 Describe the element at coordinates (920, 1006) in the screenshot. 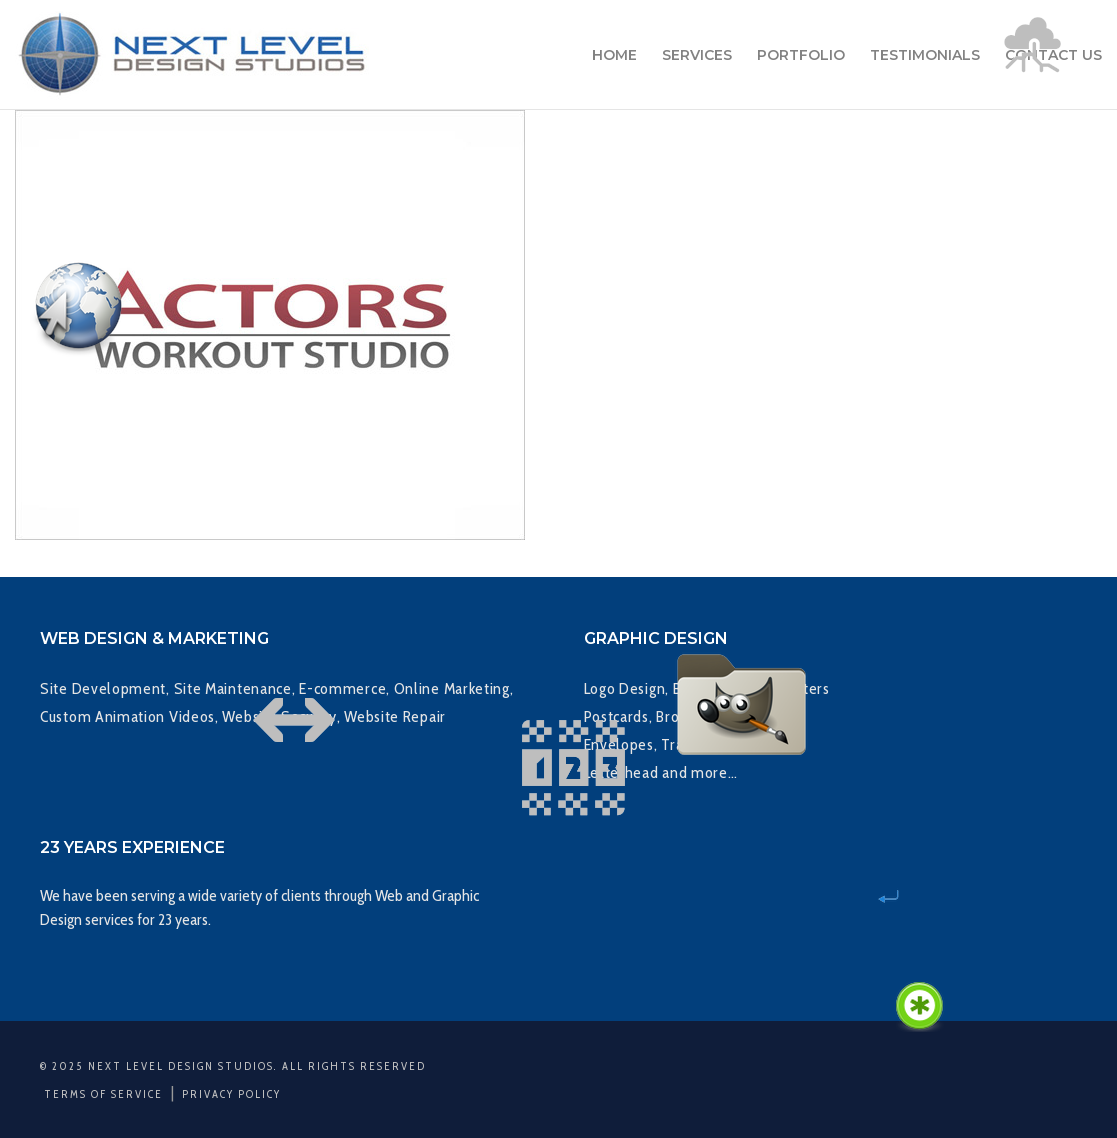

I see `indicates a generic or unspecified item type` at that location.